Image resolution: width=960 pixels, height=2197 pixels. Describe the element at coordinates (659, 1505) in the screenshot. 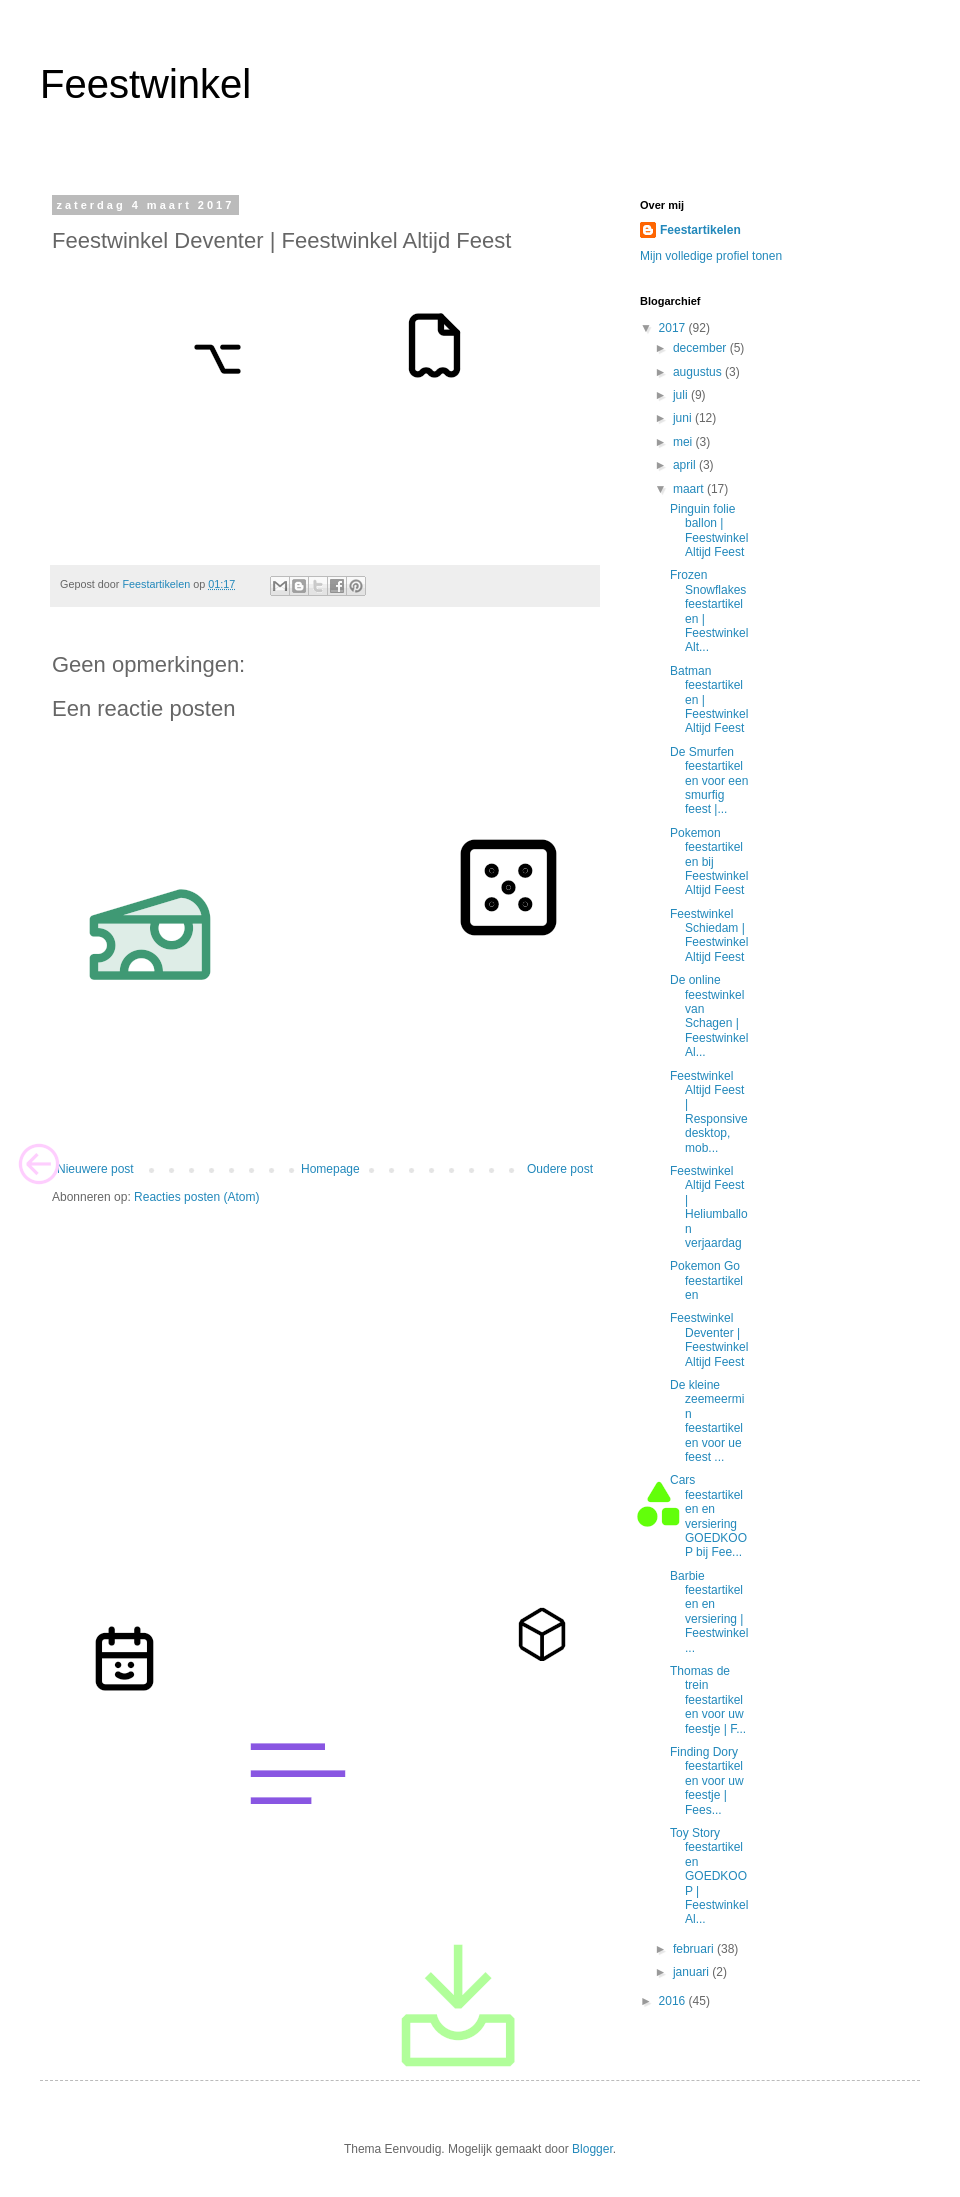

I see `access shape tools or drawing options` at that location.